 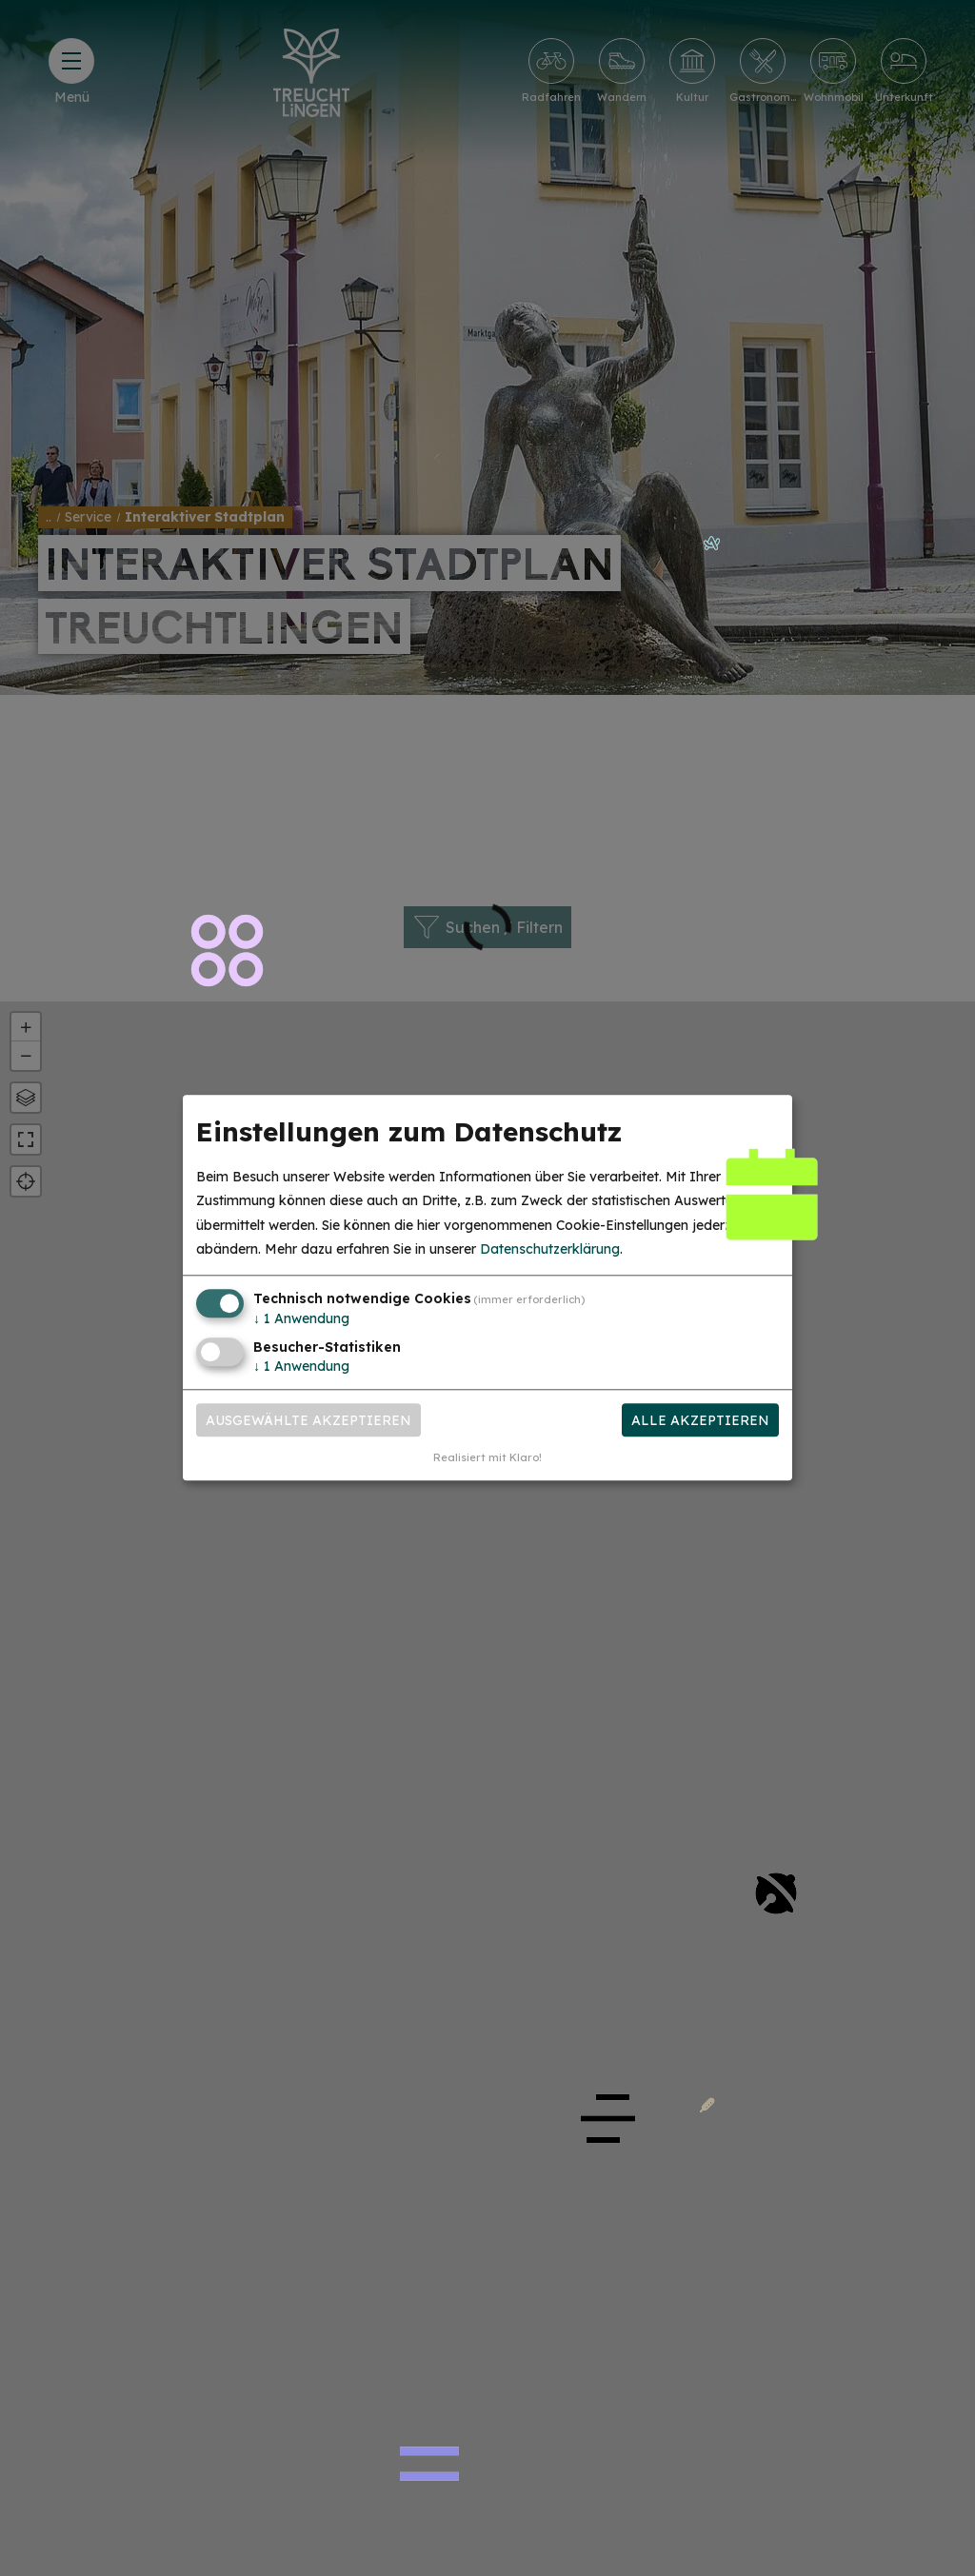 I want to click on indicates equal or balanced values, so click(x=429, y=2464).